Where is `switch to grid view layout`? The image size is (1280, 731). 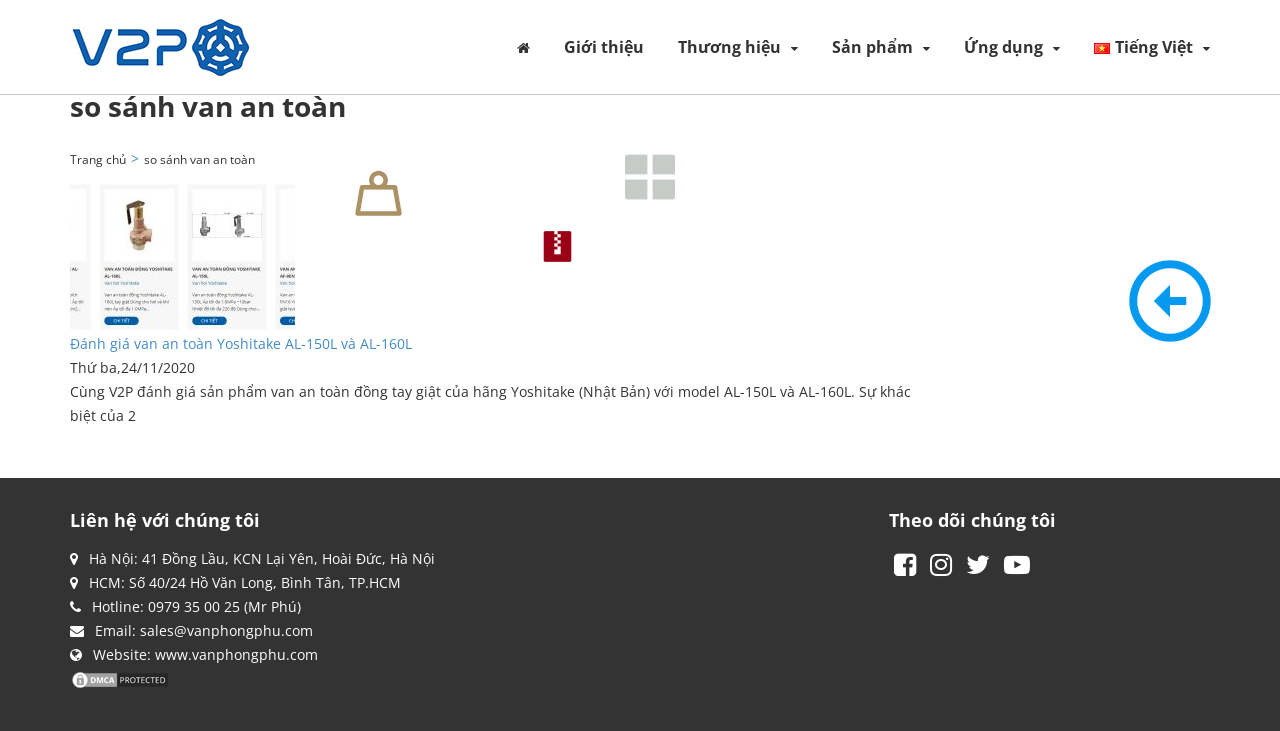 switch to grid view layout is located at coordinates (650, 177).